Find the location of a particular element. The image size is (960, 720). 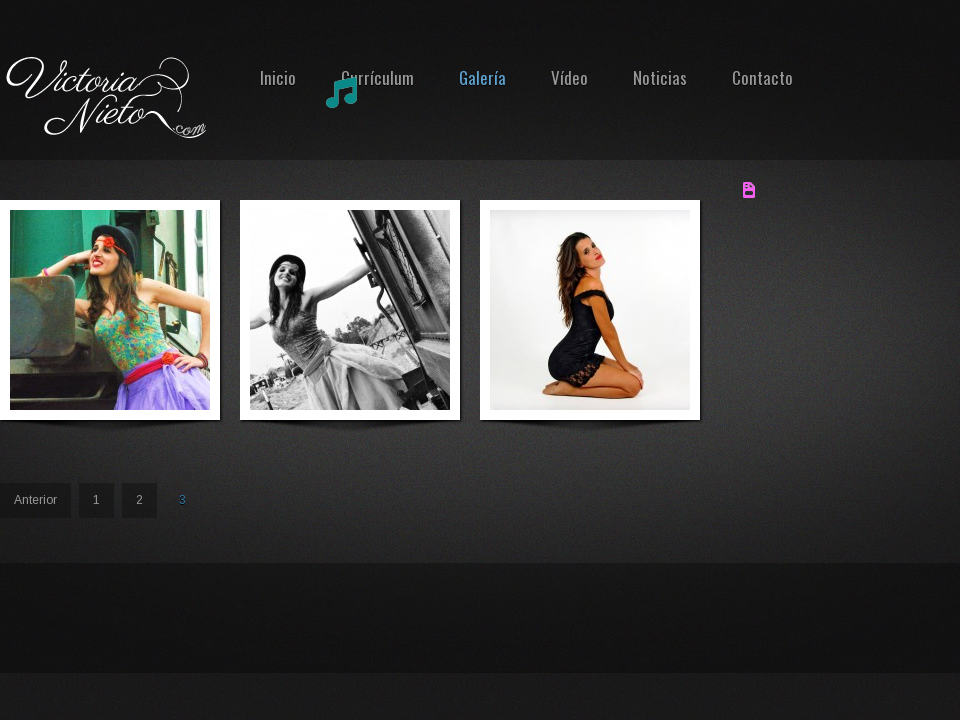

access music library or audio files is located at coordinates (342, 93).